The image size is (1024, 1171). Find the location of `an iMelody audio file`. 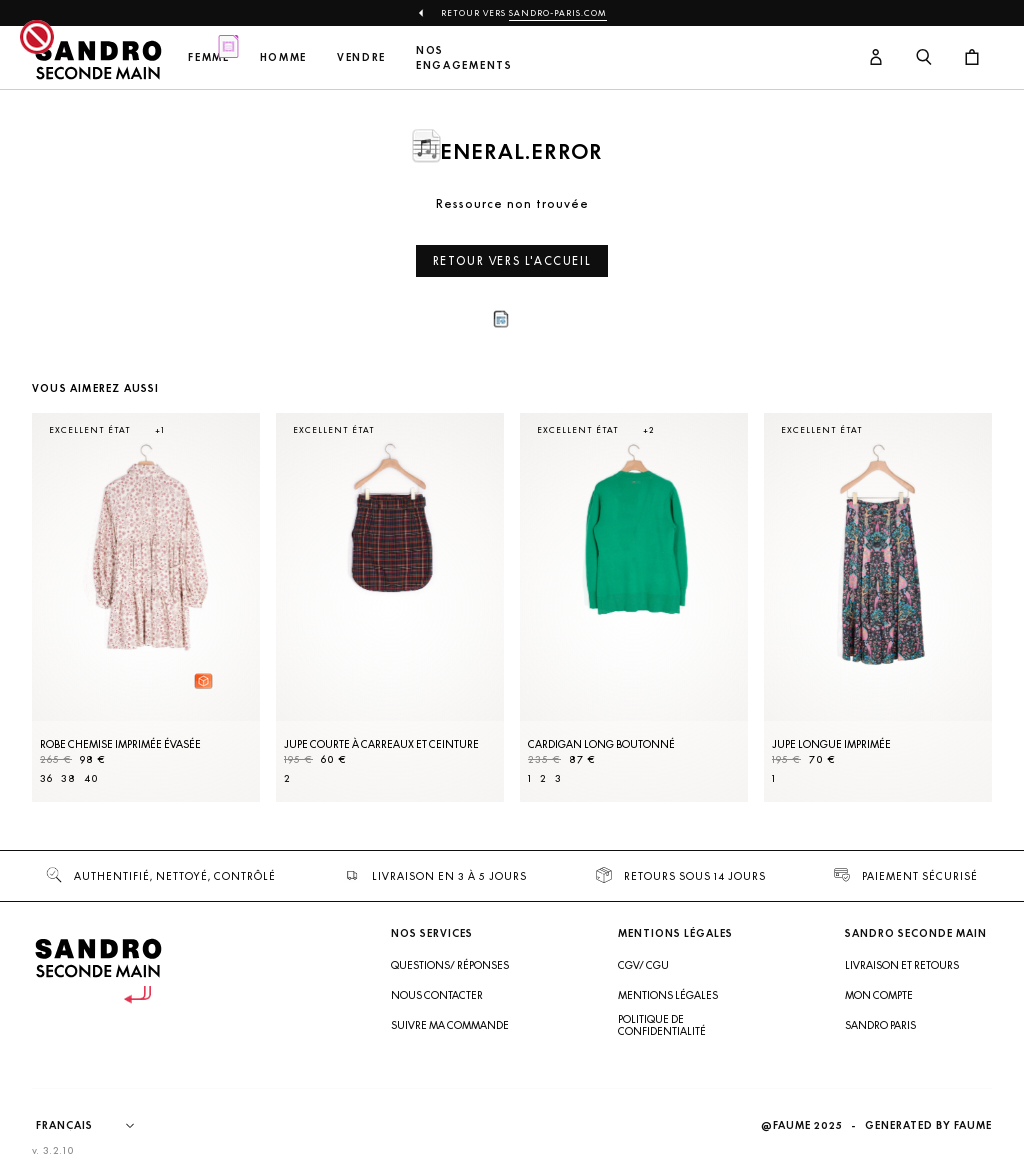

an iMelody audio file is located at coordinates (426, 145).